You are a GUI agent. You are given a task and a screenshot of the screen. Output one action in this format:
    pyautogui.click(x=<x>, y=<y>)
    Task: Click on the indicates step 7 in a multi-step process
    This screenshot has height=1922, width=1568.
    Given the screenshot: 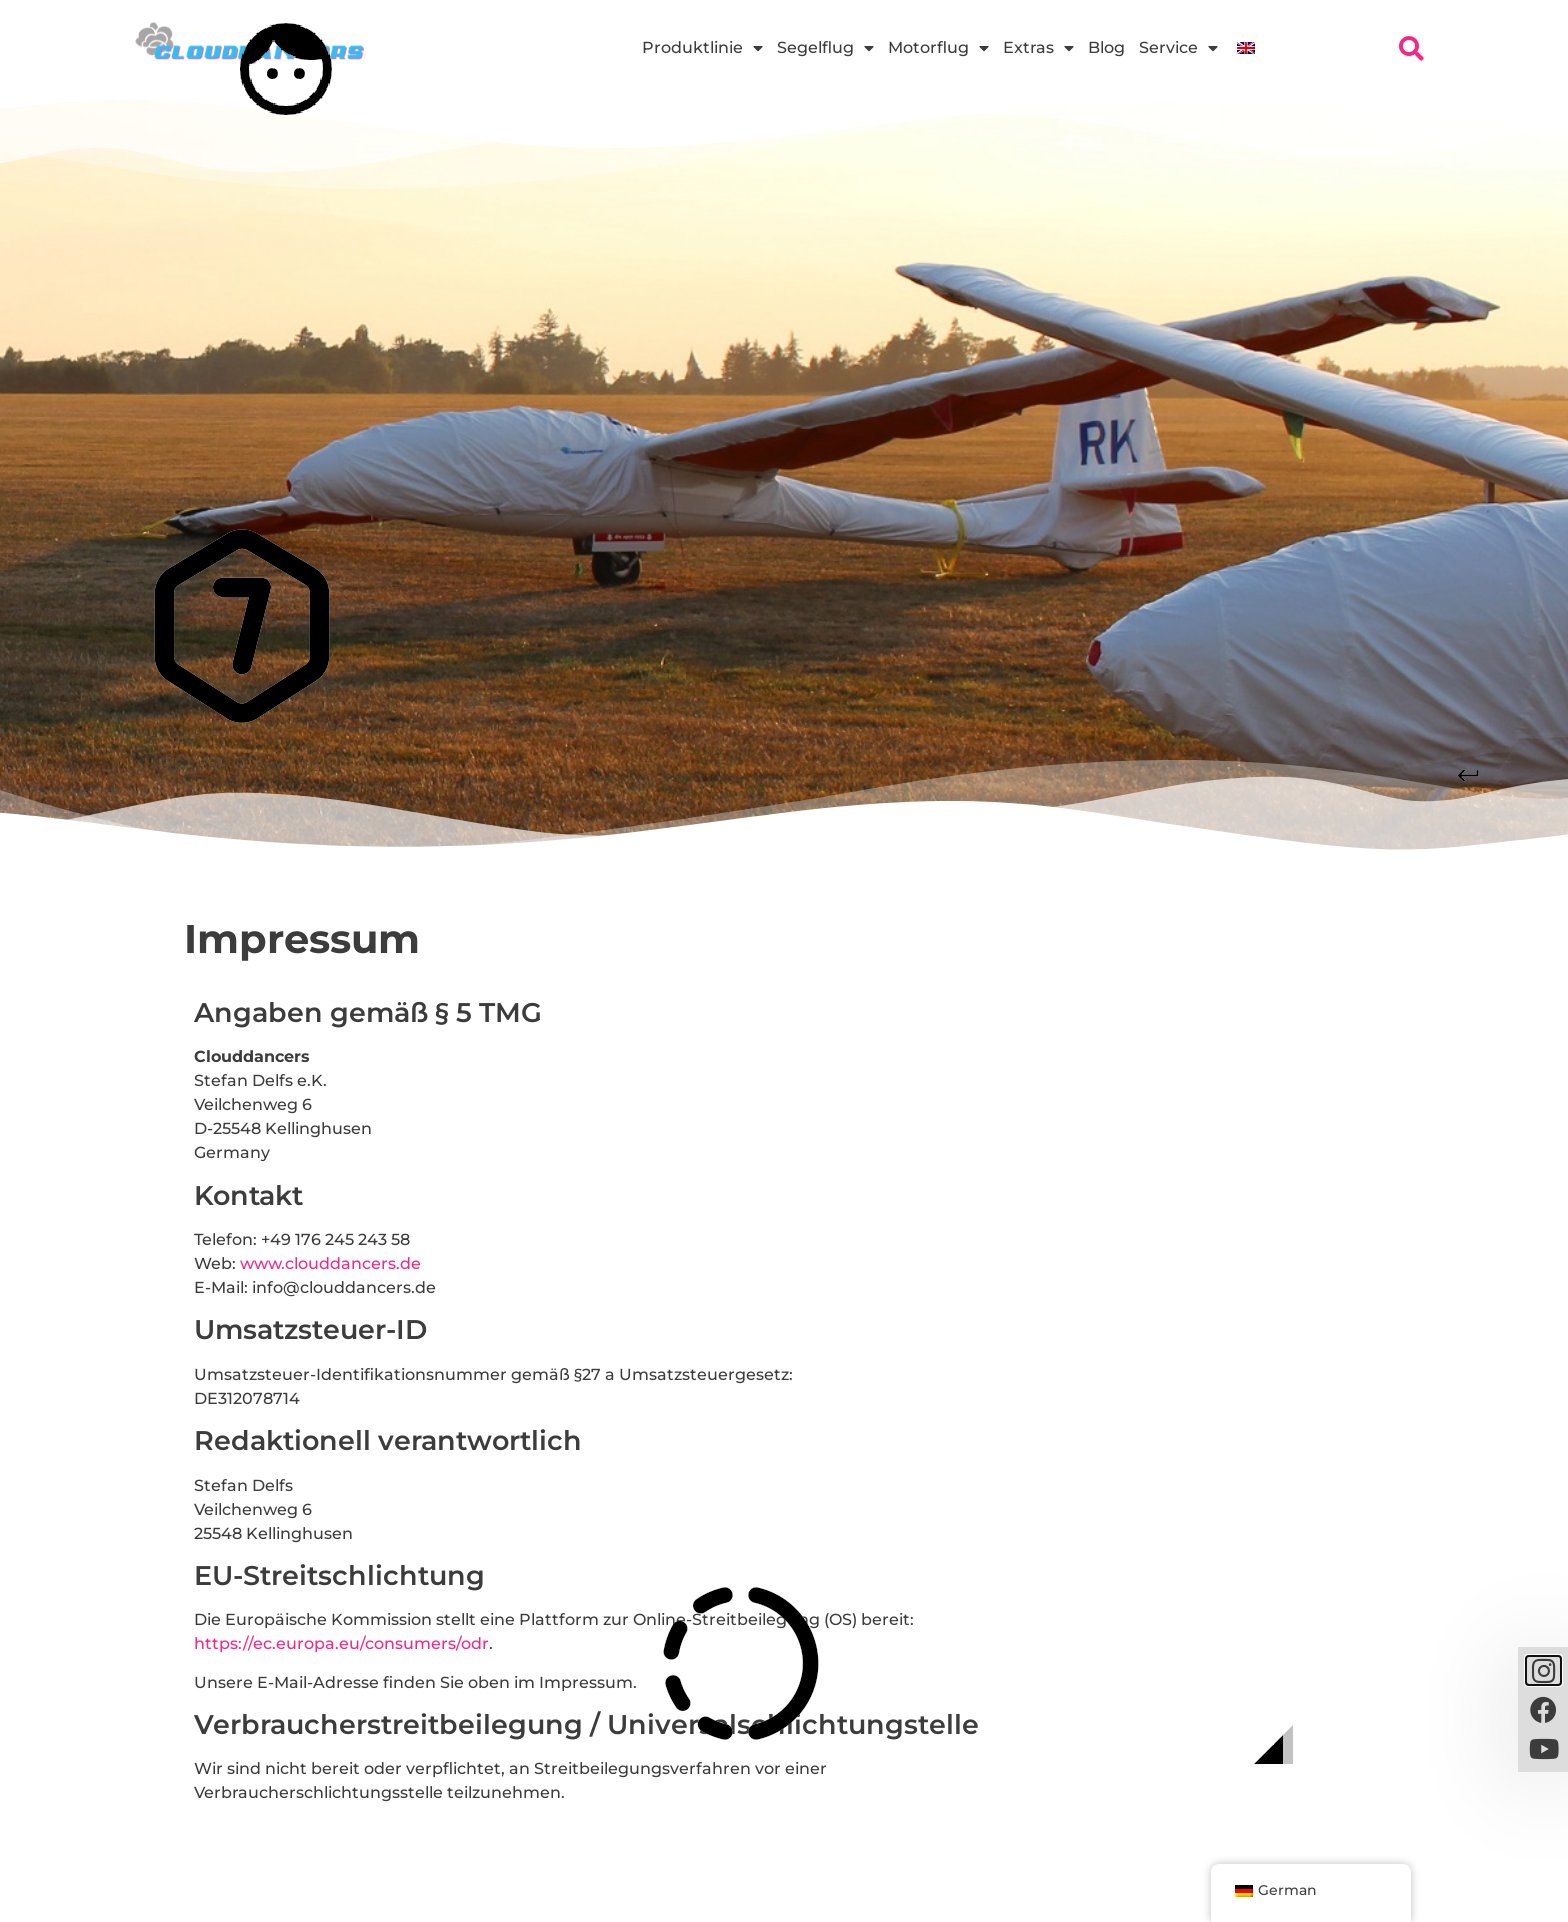 What is the action you would take?
    pyautogui.click(x=242, y=626)
    